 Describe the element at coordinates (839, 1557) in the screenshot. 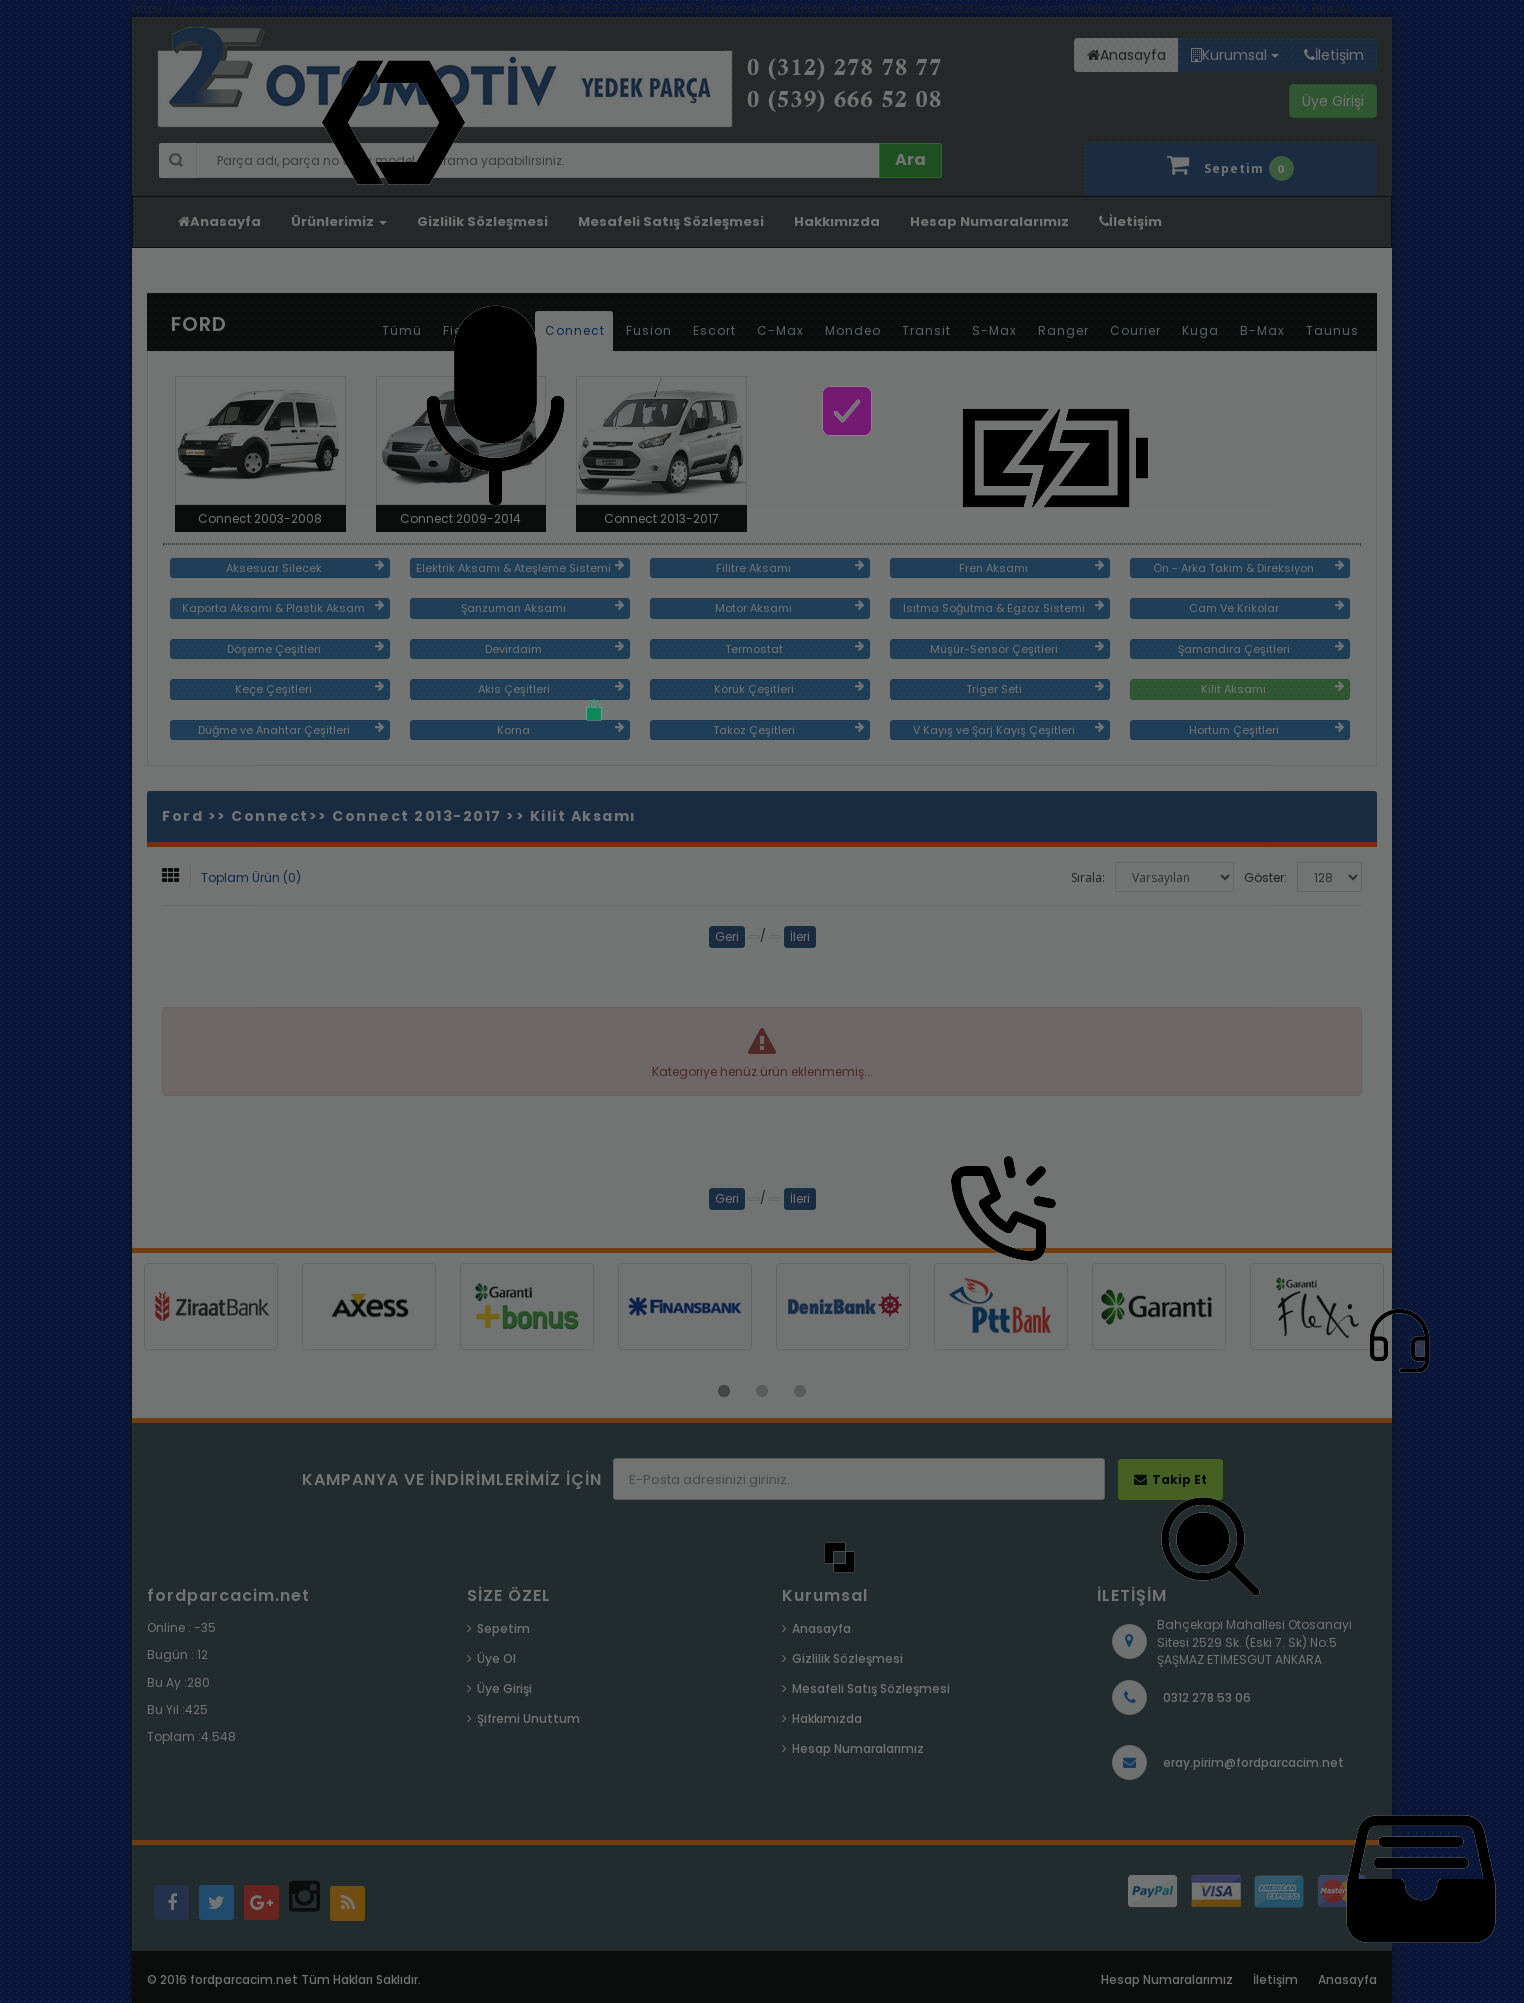

I see `exclude overlapping areas in a selection` at that location.